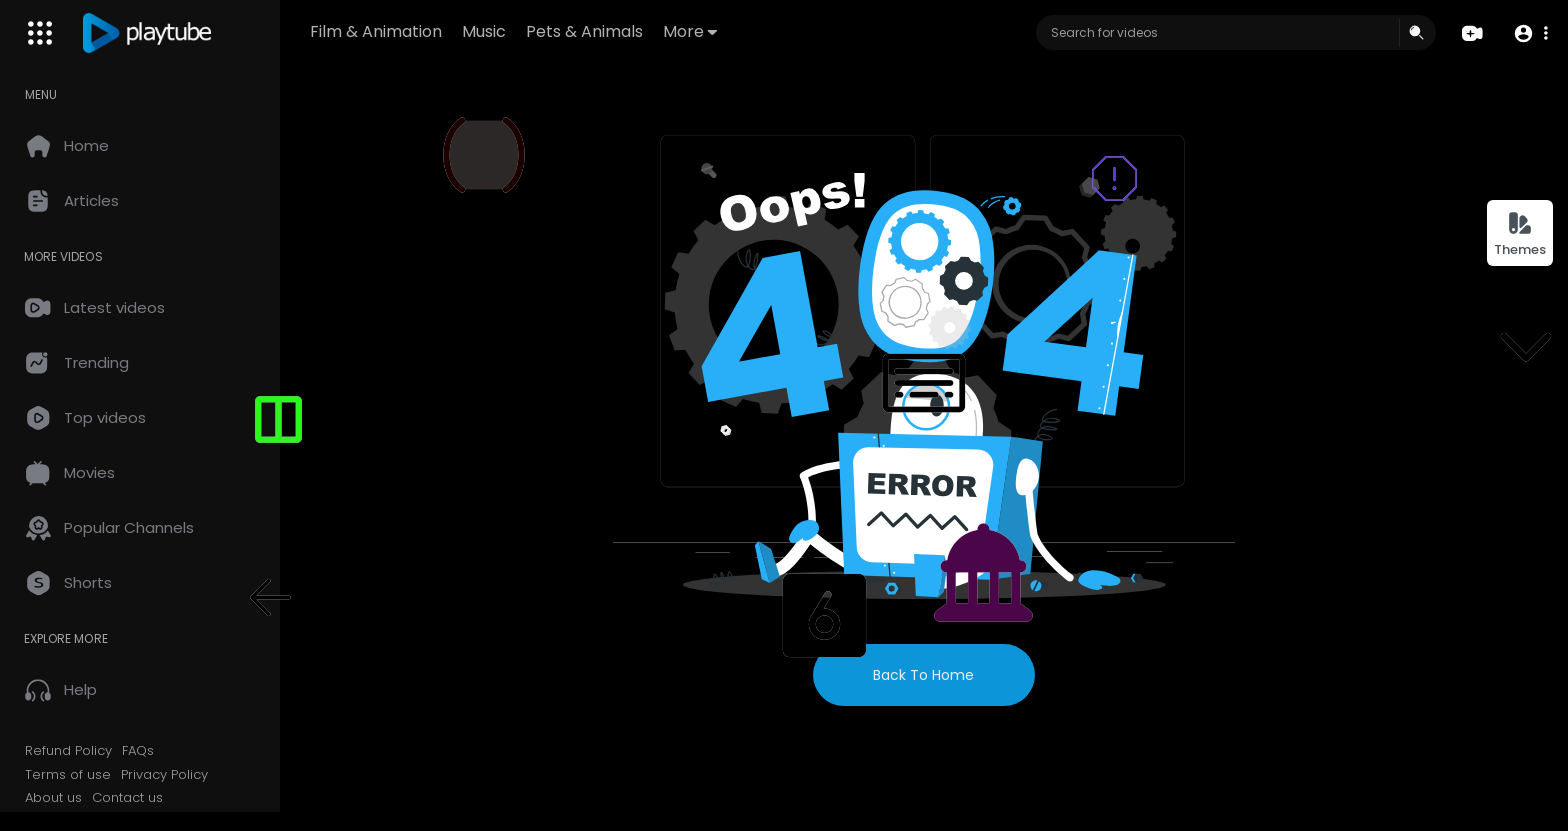 Image resolution: width=1568 pixels, height=831 pixels. Describe the element at coordinates (484, 155) in the screenshot. I see `insert parentheses in text or code` at that location.